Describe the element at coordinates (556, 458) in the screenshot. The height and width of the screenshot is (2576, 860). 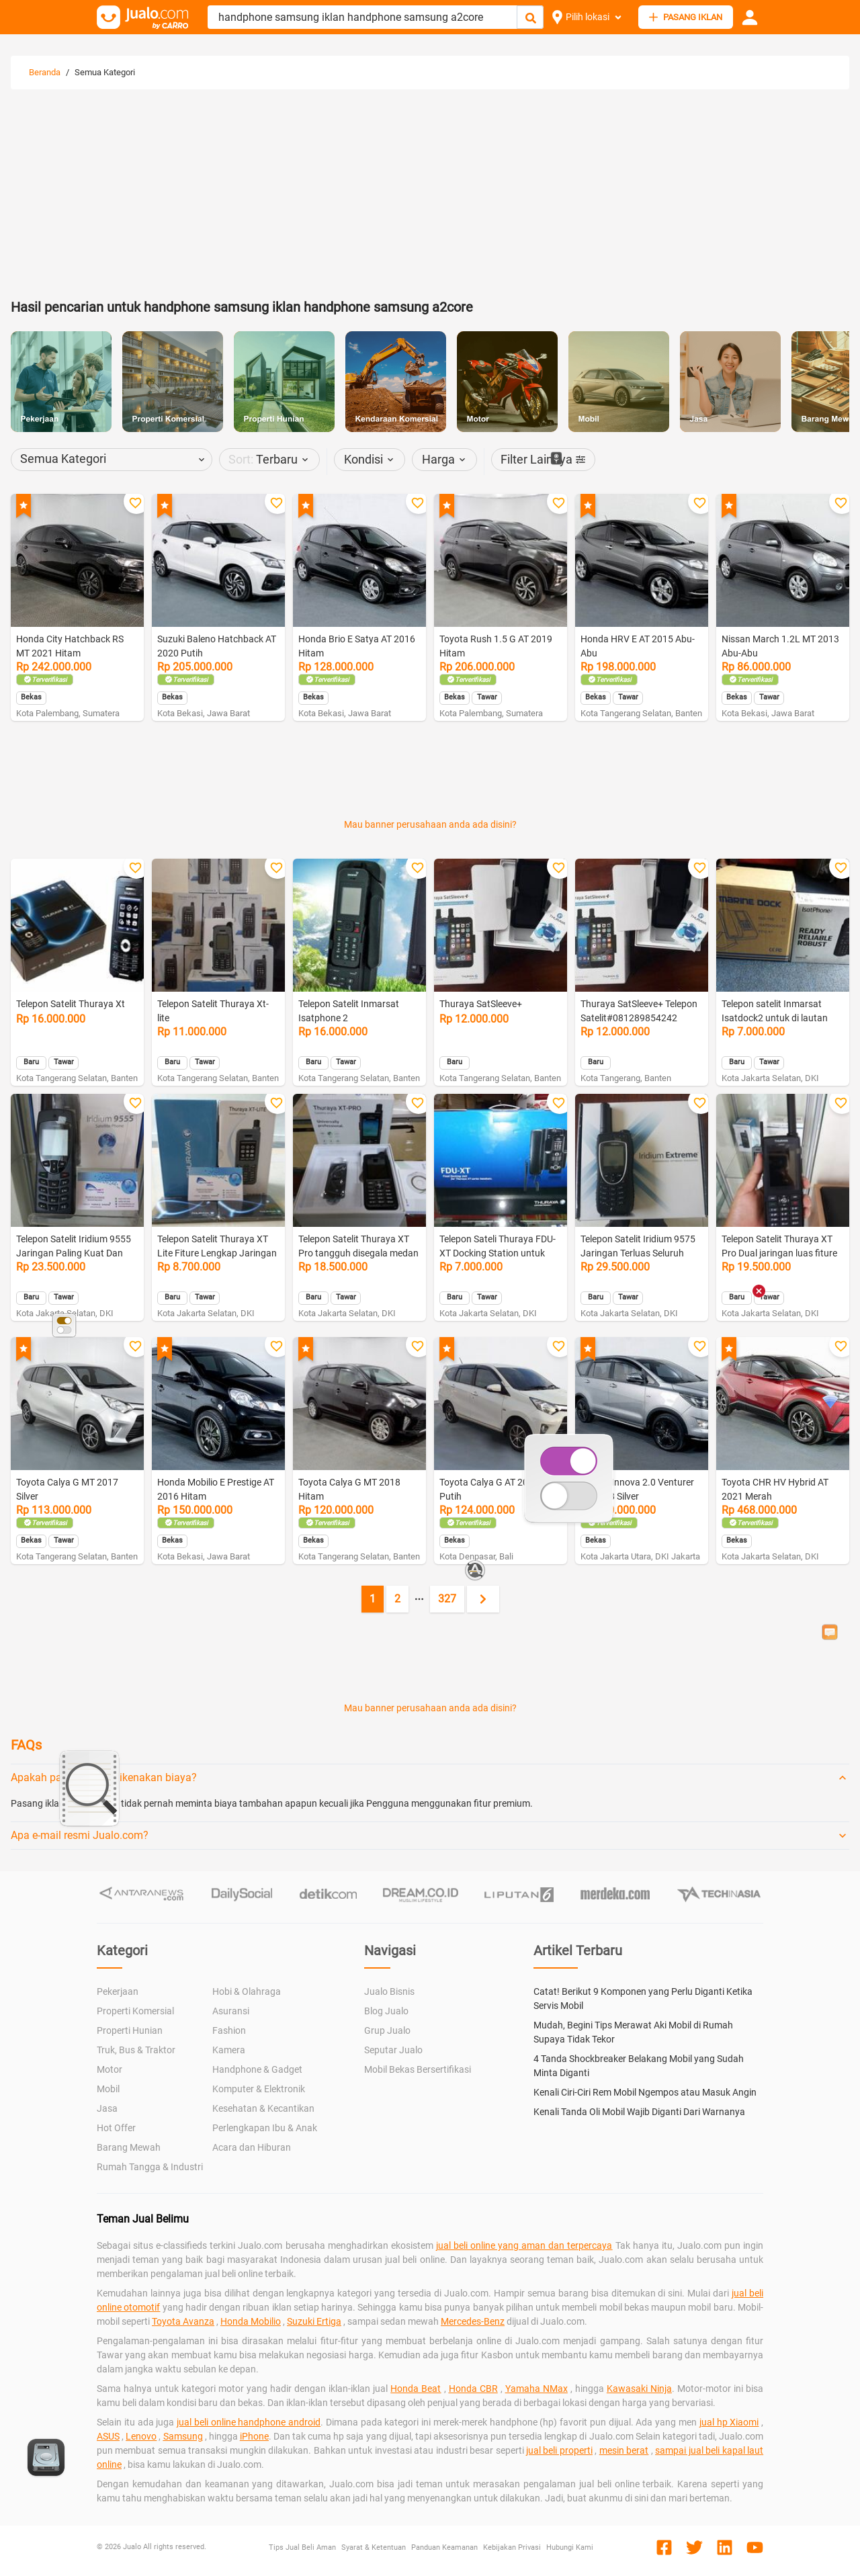
I see `open the backups application` at that location.